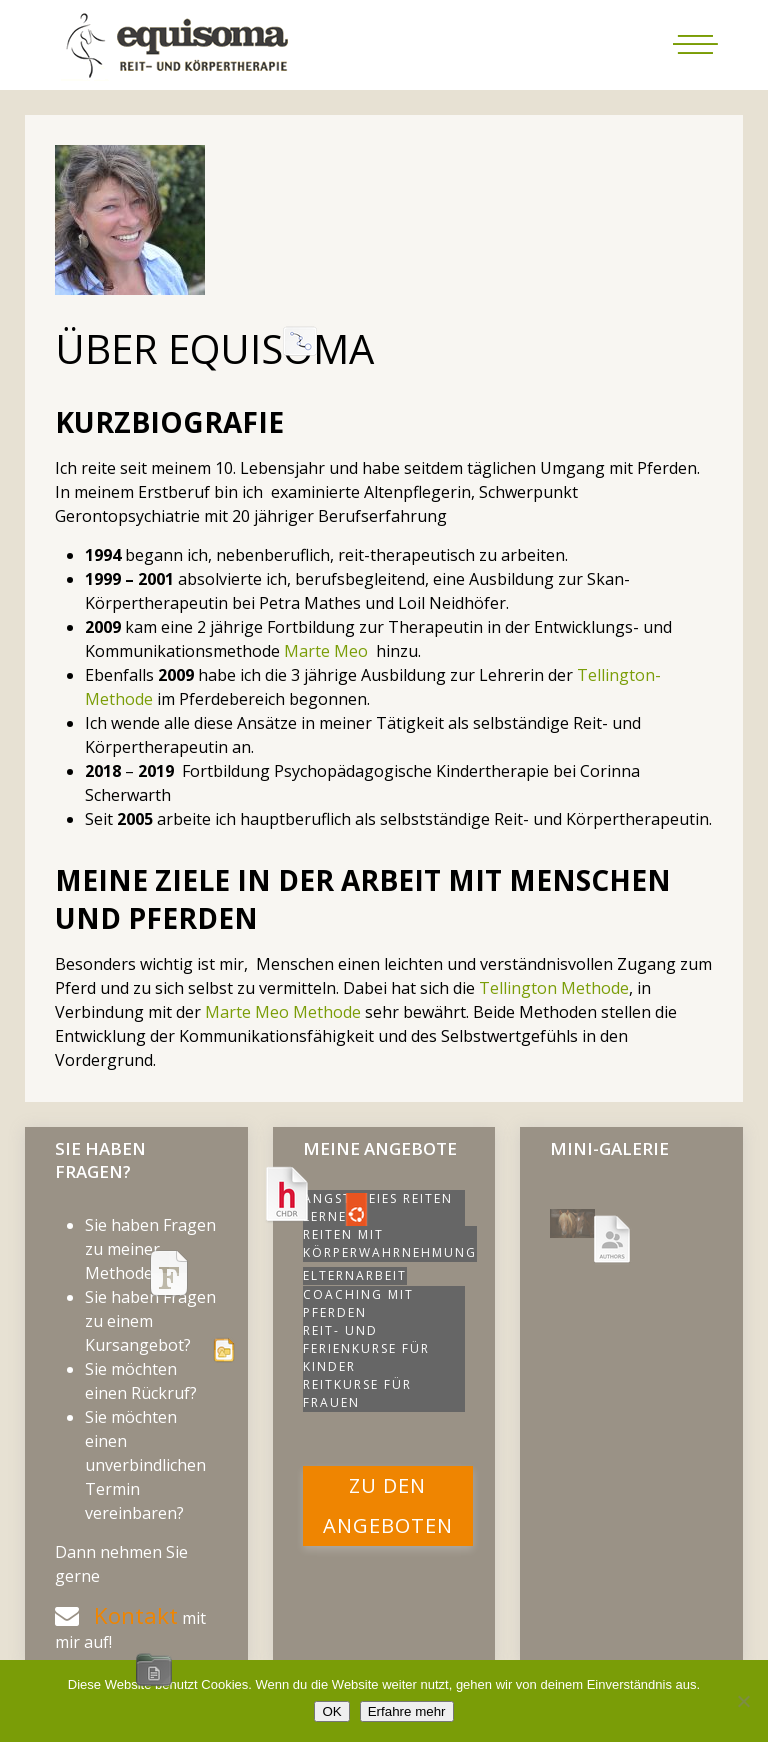  I want to click on open a karbon vector graphics file, so click(300, 340).